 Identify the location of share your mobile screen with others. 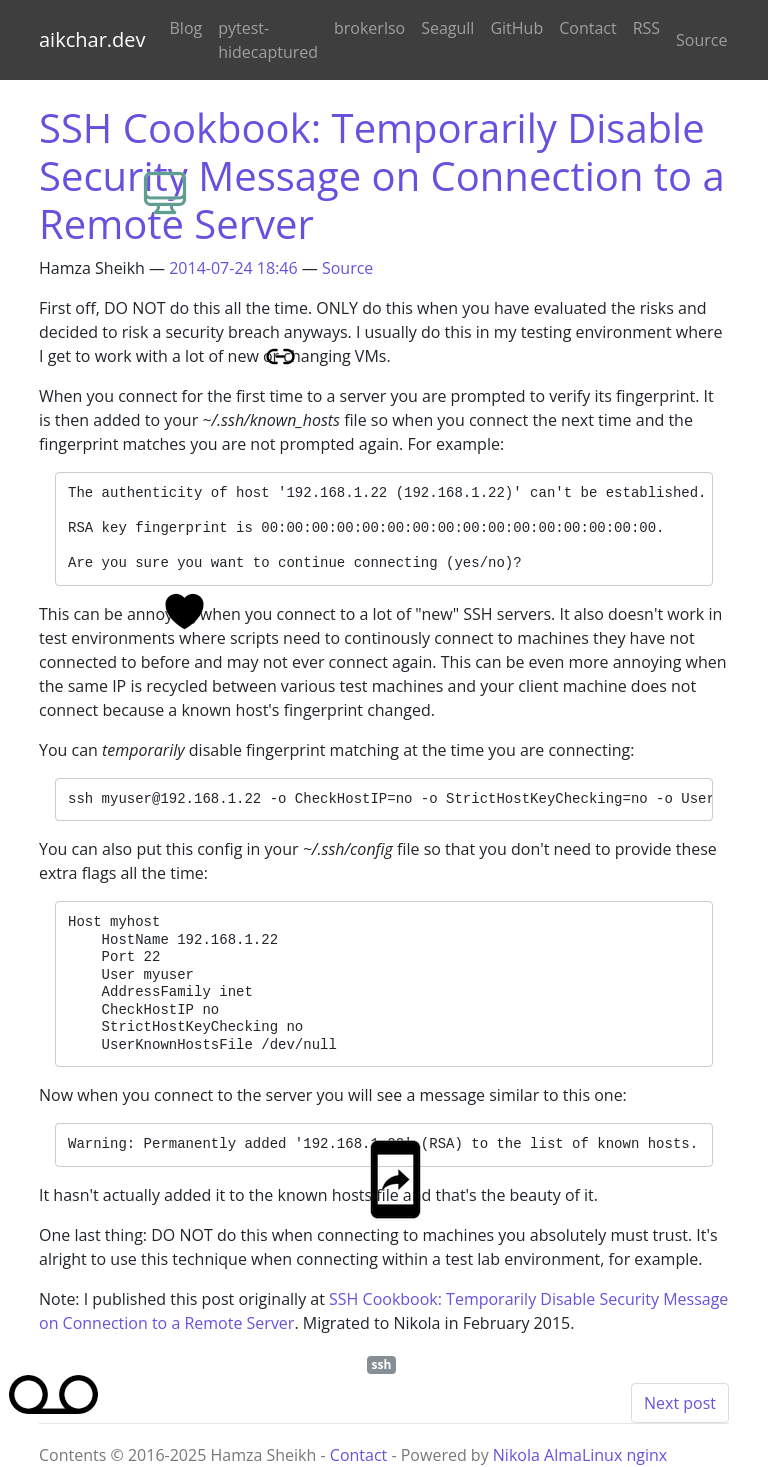
(395, 1179).